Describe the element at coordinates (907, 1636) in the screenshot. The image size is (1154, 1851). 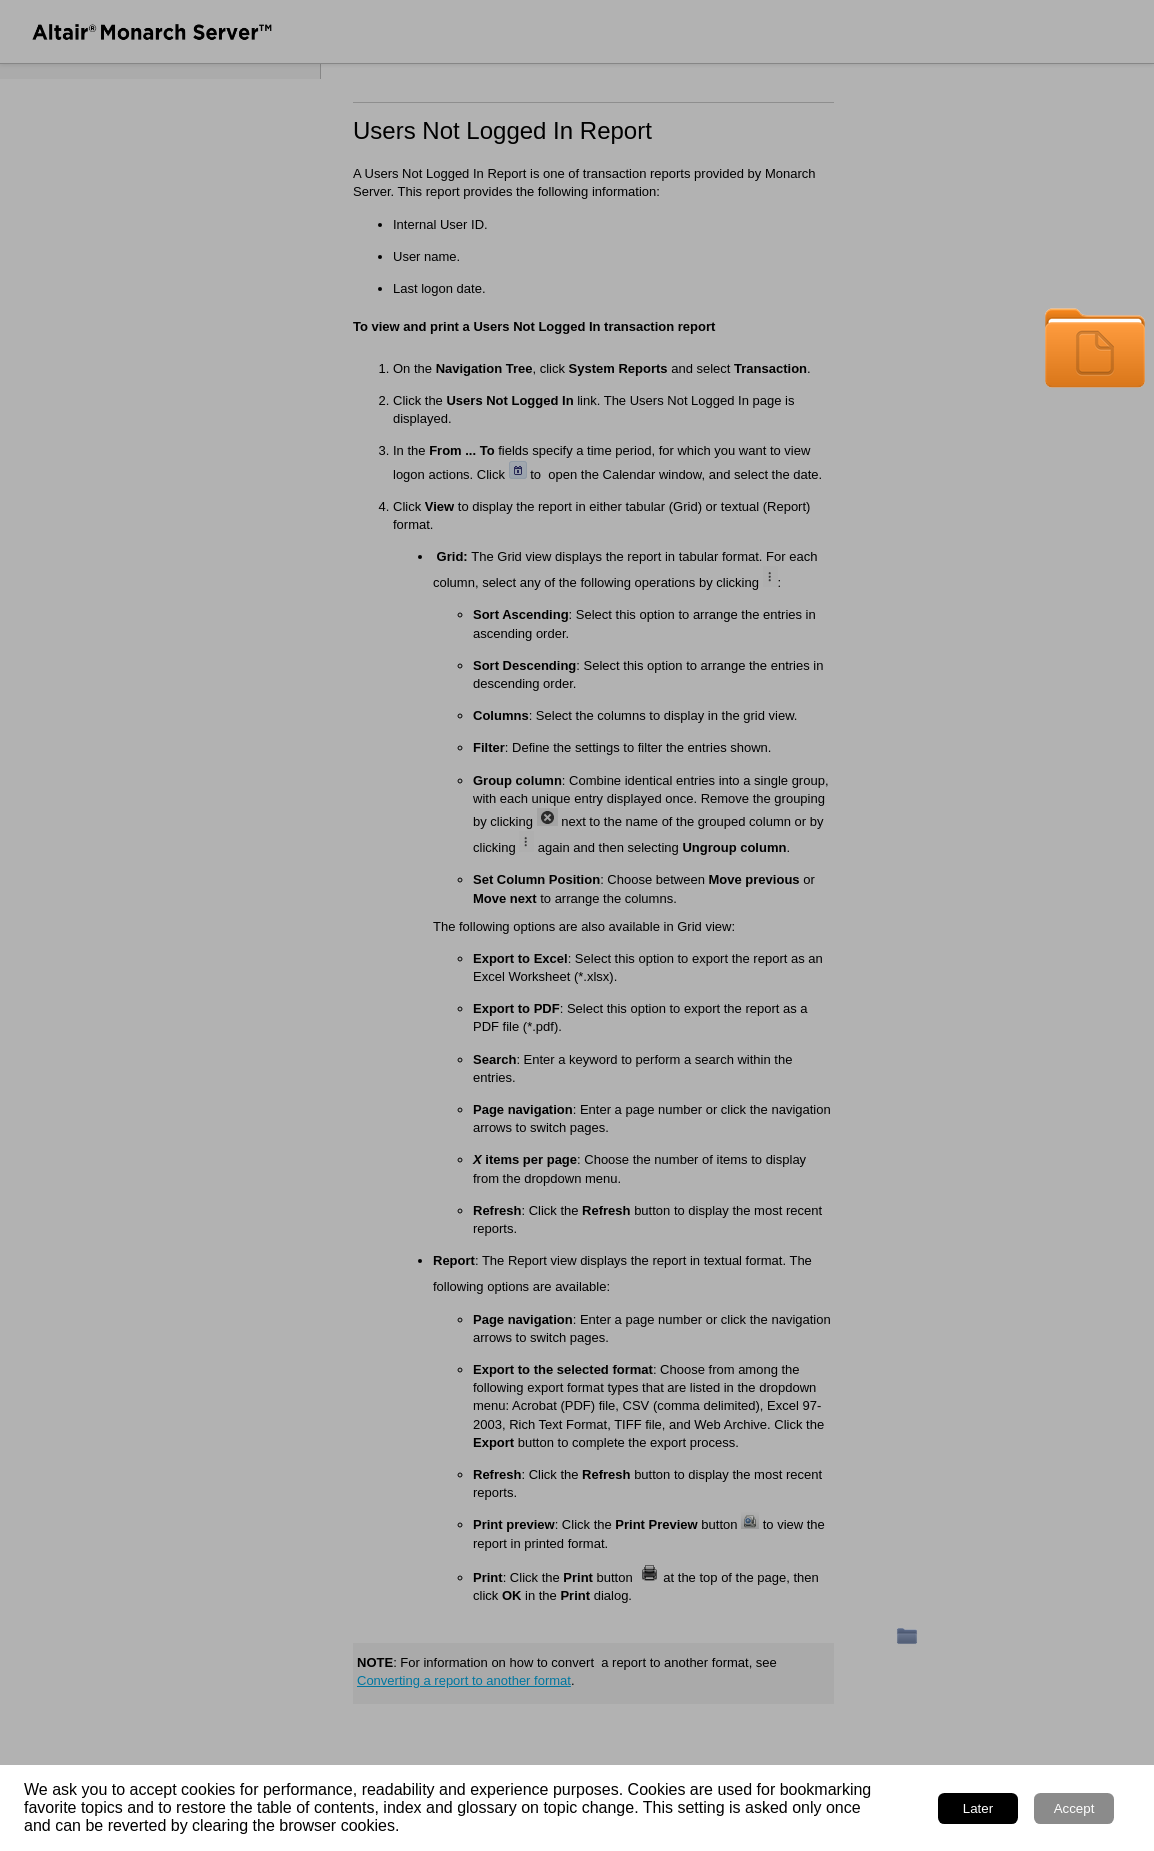
I see `open folder containing files or documents` at that location.